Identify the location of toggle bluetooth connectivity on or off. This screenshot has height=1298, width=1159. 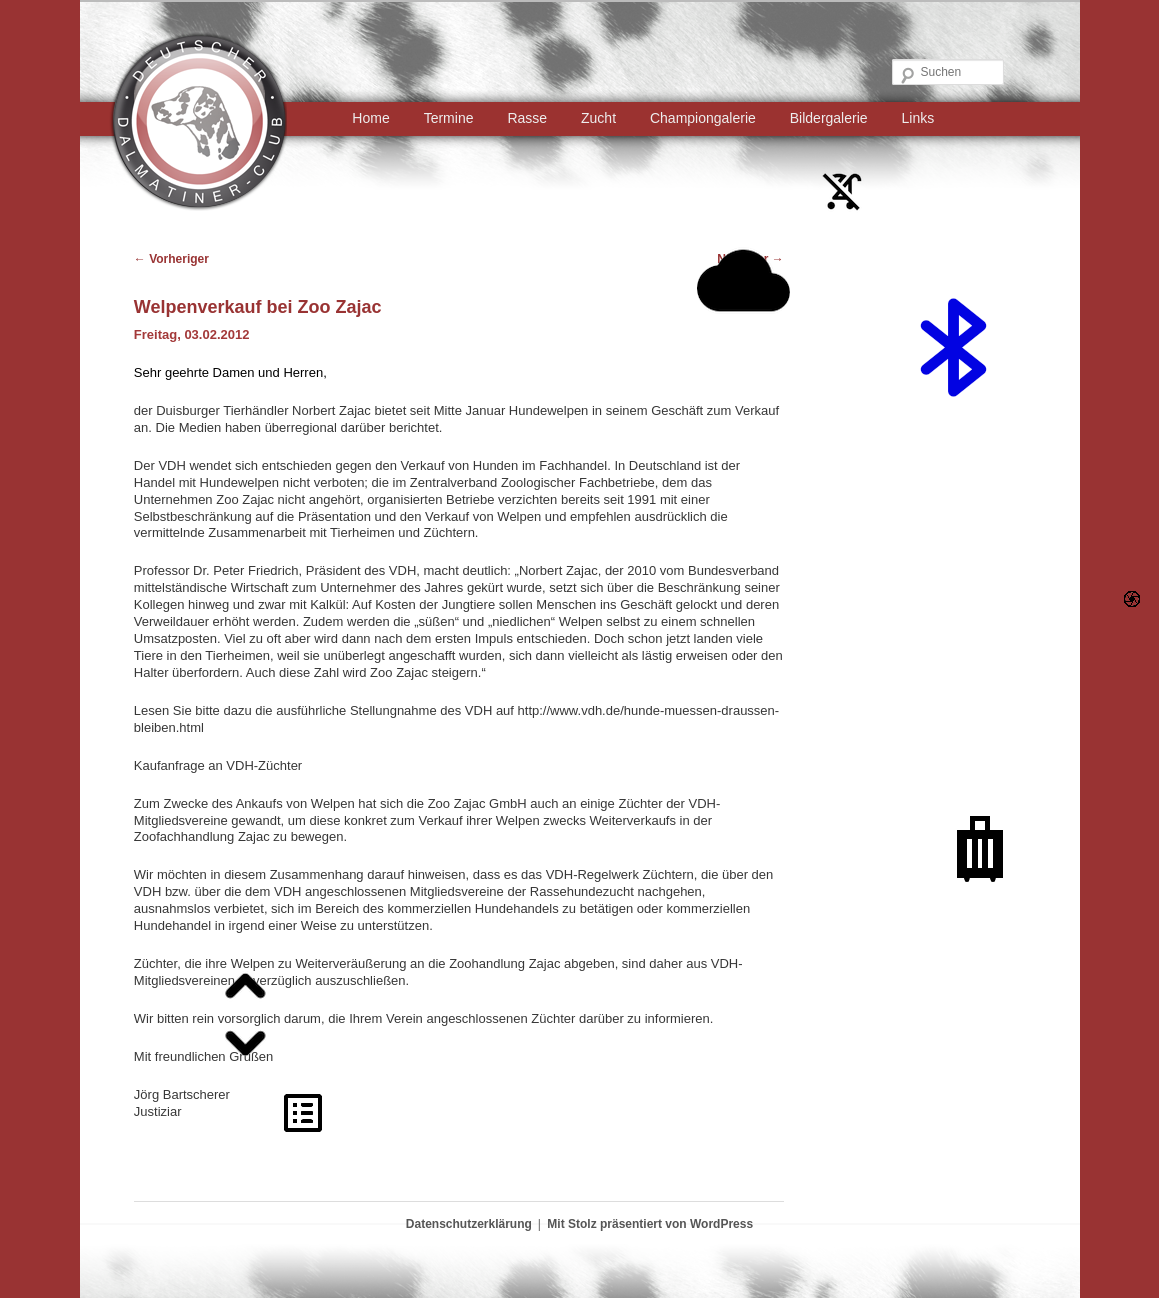
(953, 347).